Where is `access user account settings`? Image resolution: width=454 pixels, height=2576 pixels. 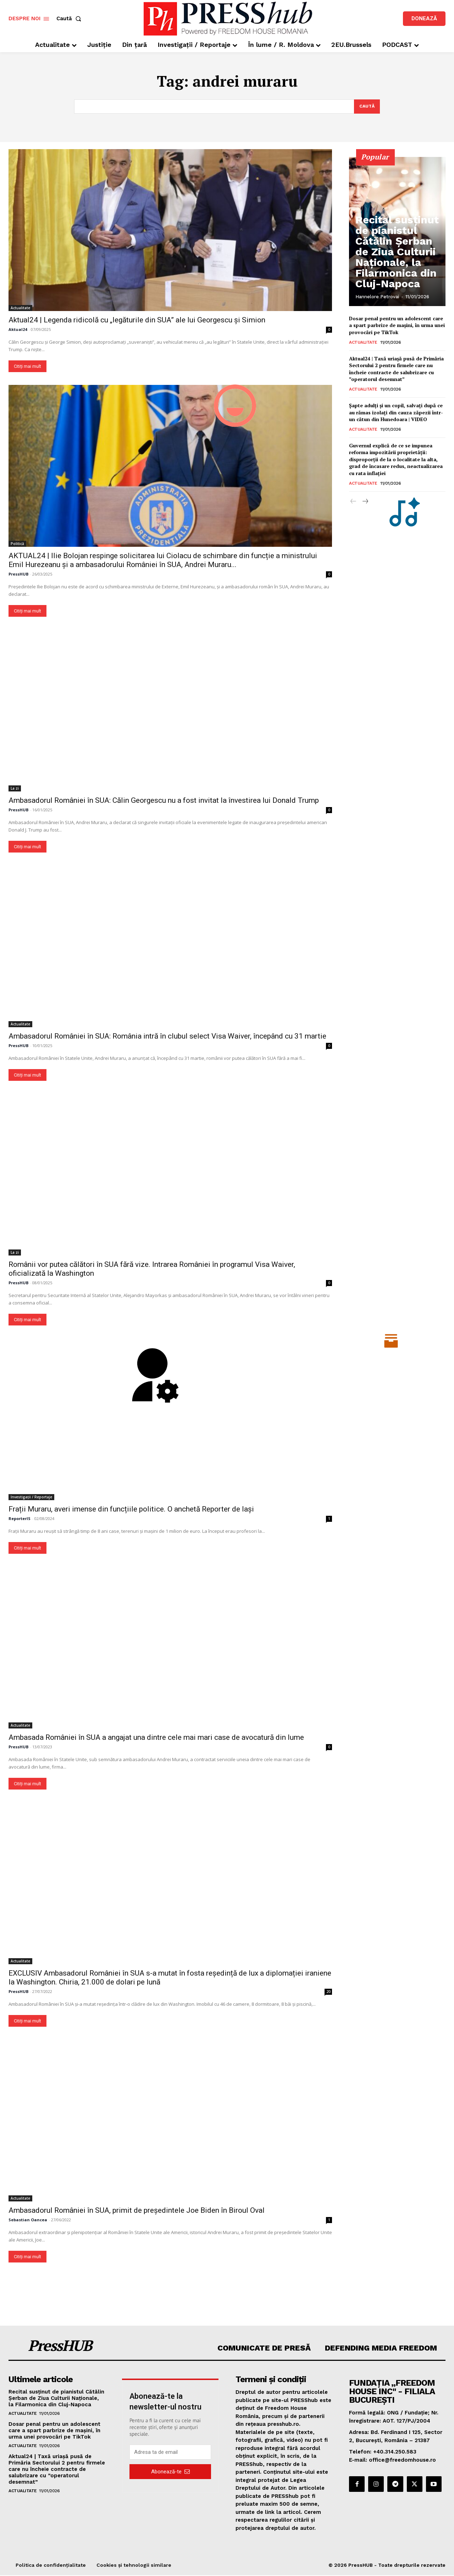 access user account settings is located at coordinates (152, 1376).